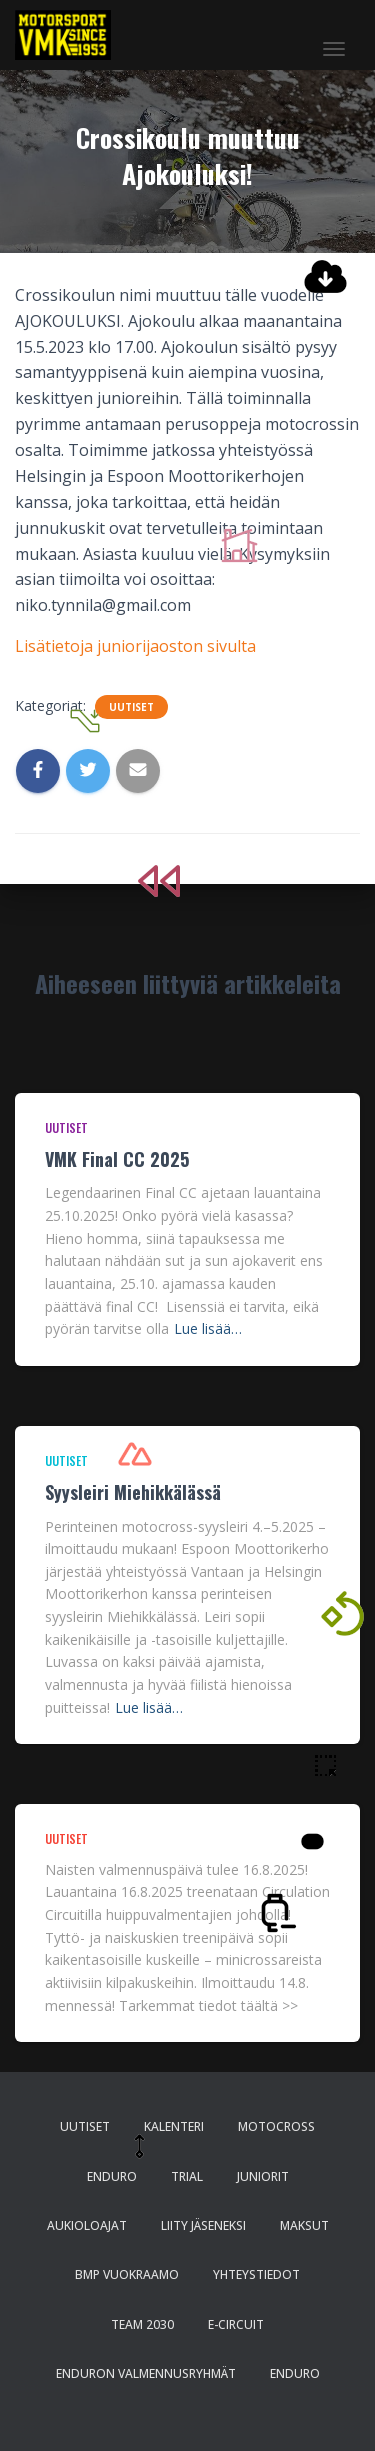  What do you see at coordinates (342, 1614) in the screenshot?
I see `refresh or reload placeholder content` at bounding box center [342, 1614].